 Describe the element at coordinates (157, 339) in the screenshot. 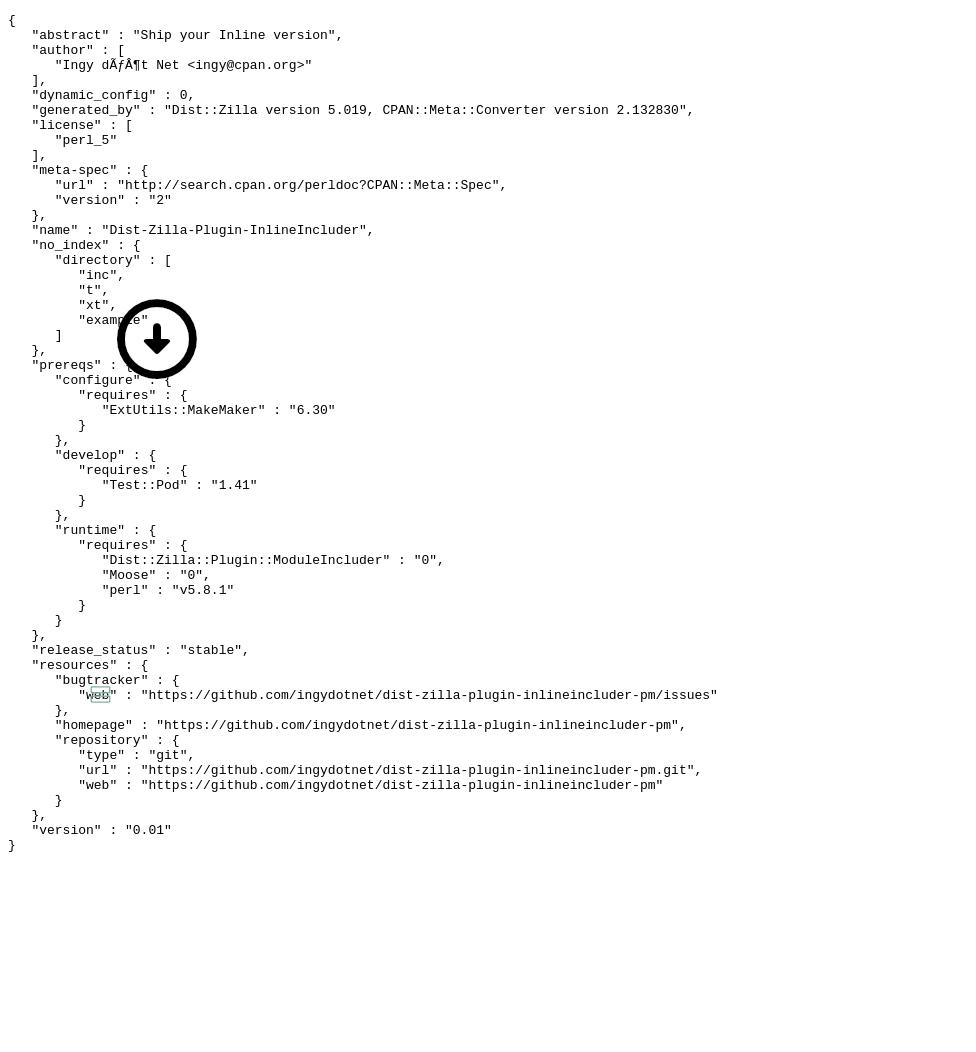

I see `download file or content` at that location.